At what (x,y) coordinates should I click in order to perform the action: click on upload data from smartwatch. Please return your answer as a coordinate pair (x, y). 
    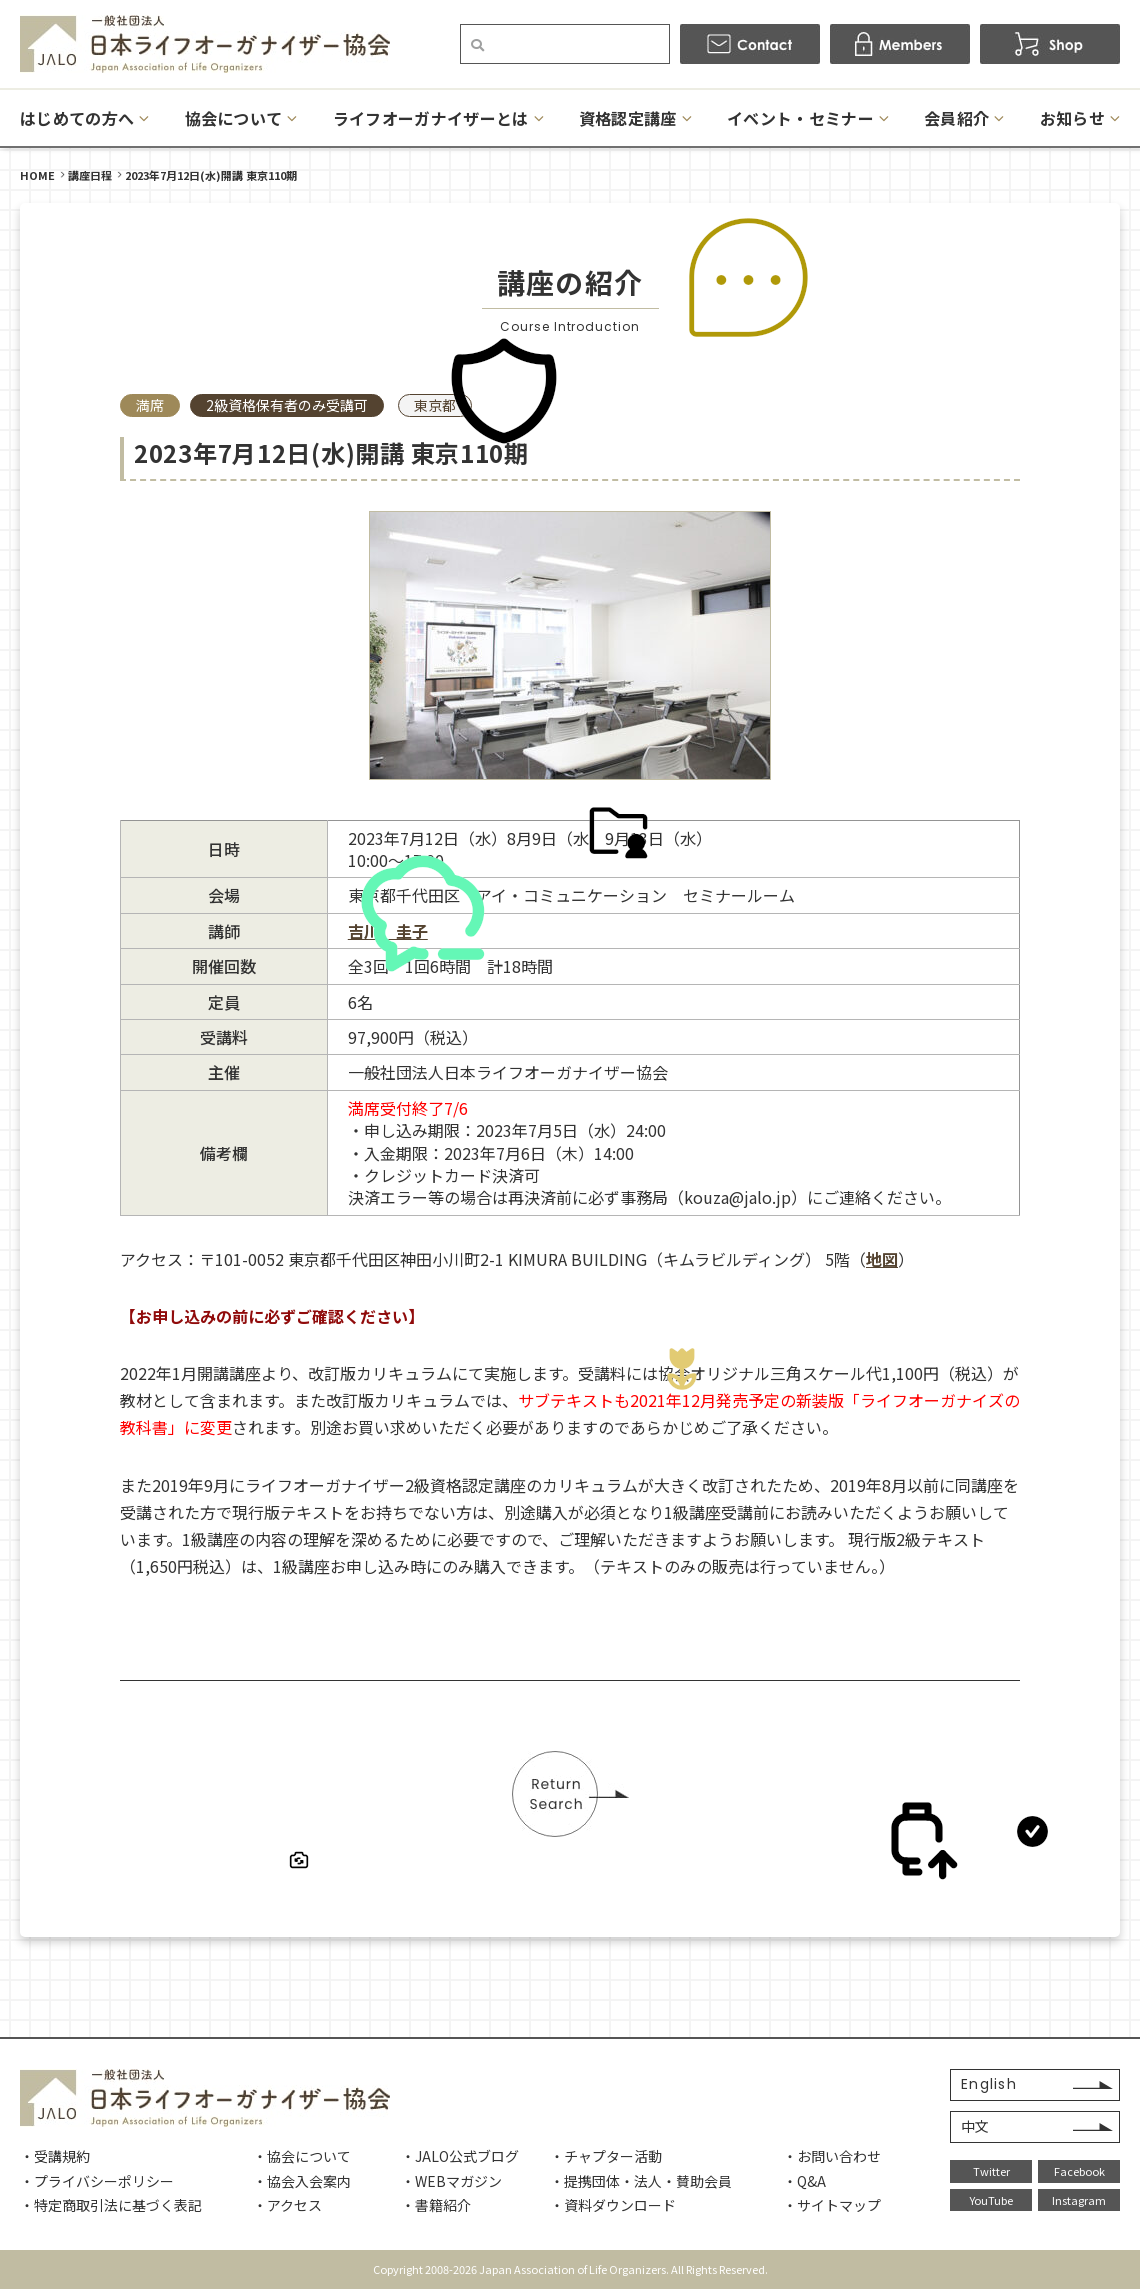
    Looking at the image, I should click on (917, 1839).